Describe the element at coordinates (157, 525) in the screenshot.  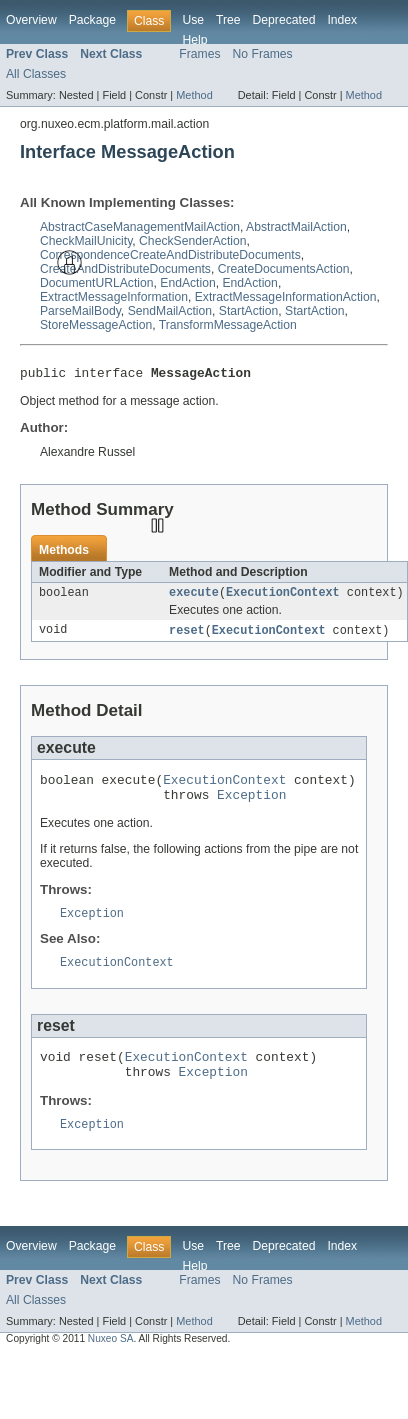
I see `switch to column view layout` at that location.